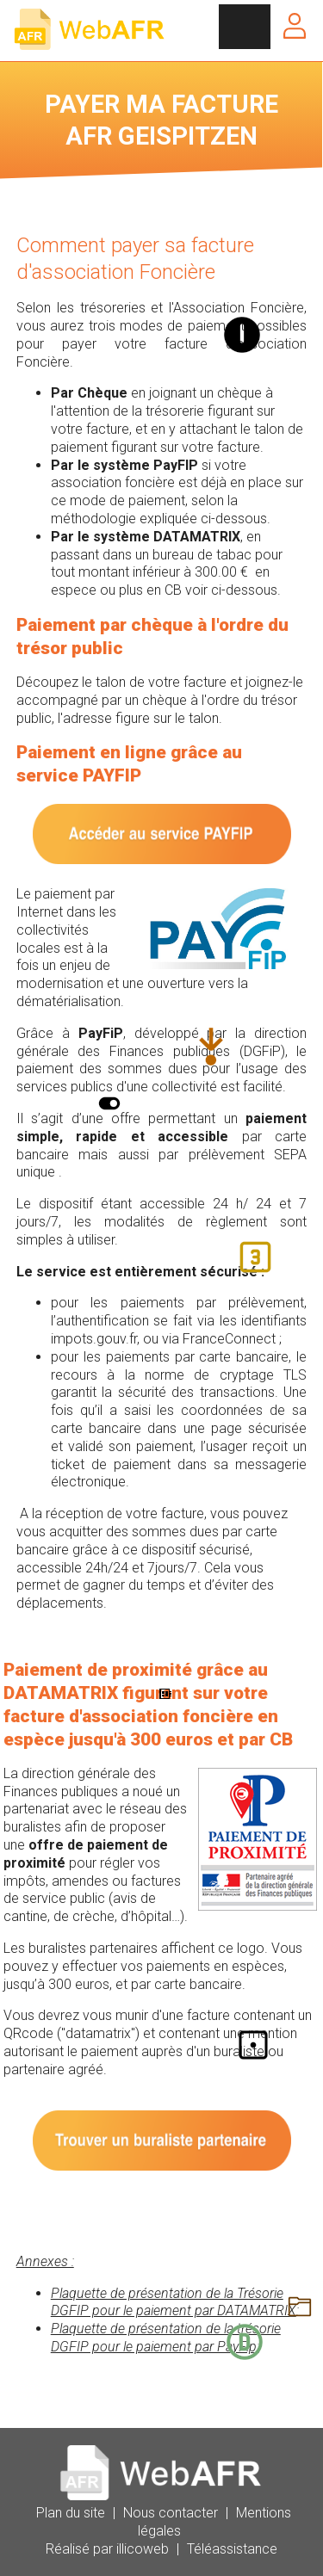 This screenshot has height=2576, width=323. I want to click on indicates a selected or active item, so click(253, 2045).